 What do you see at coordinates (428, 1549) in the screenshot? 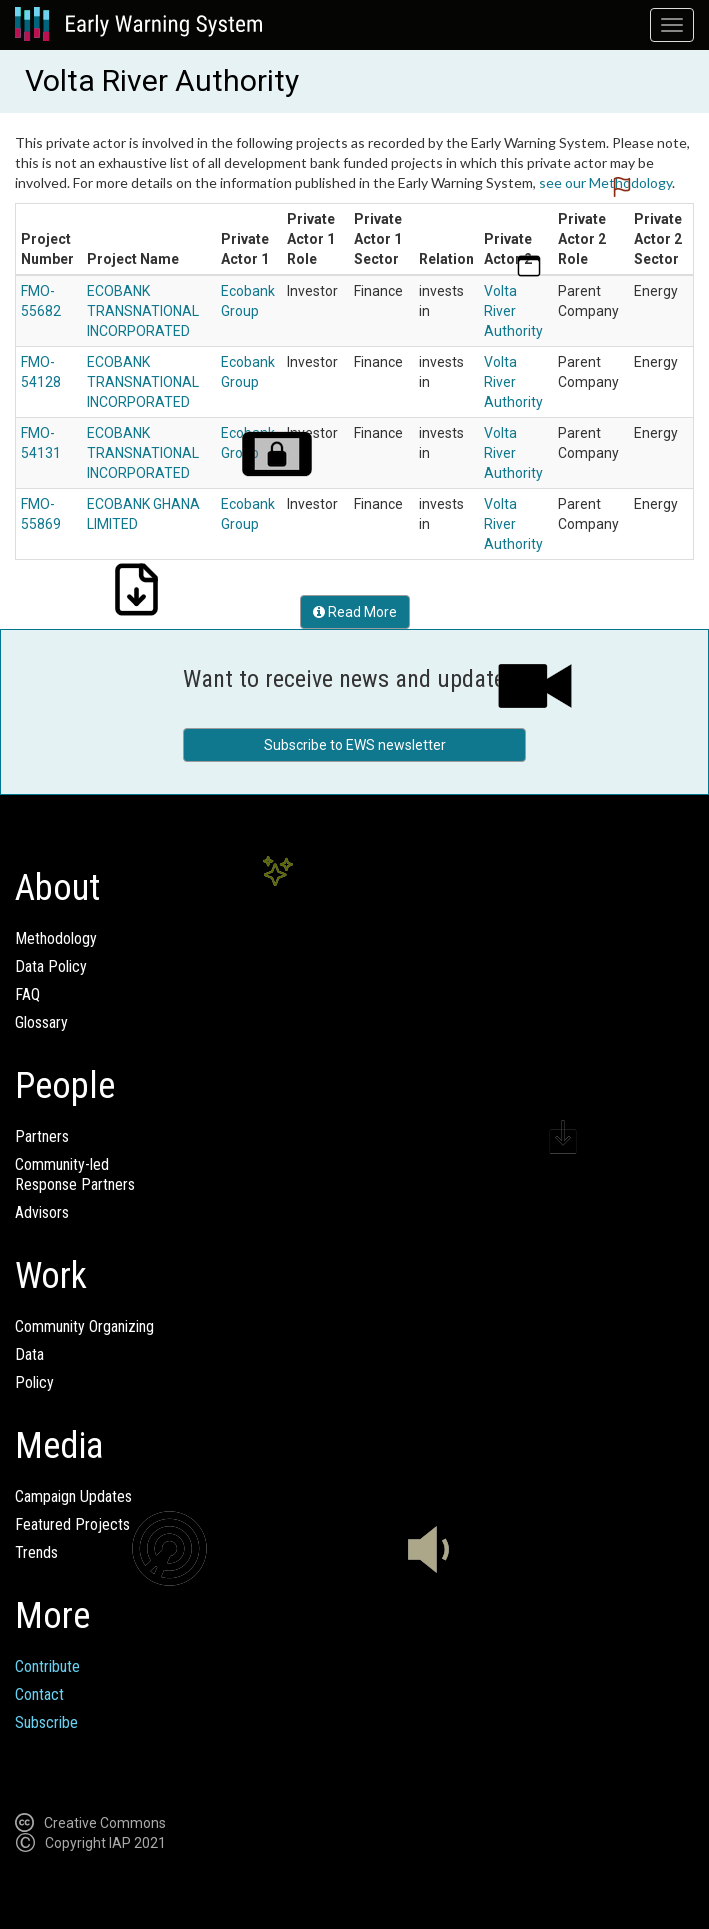
I see `adjust volume to low level` at bounding box center [428, 1549].